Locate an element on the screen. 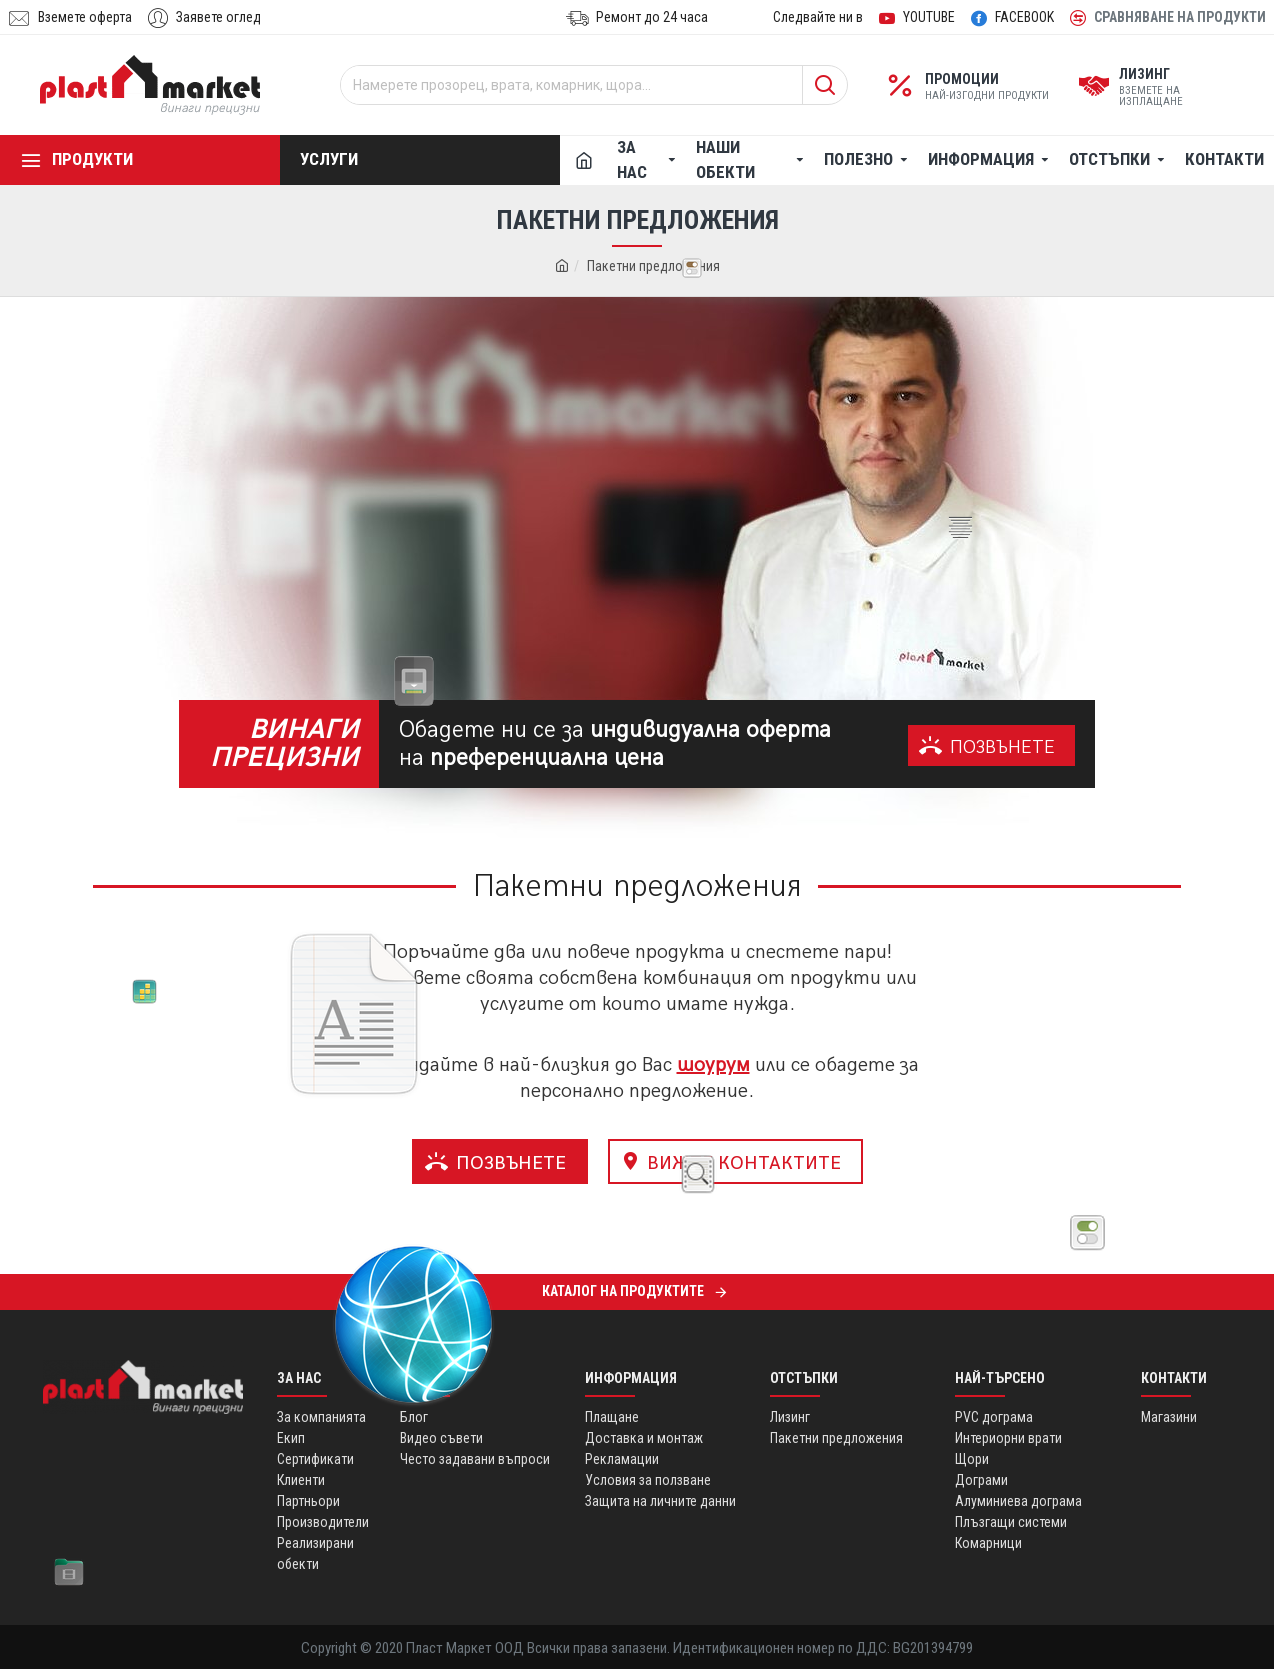 This screenshot has width=1274, height=1669. access network settings is located at coordinates (413, 1324).